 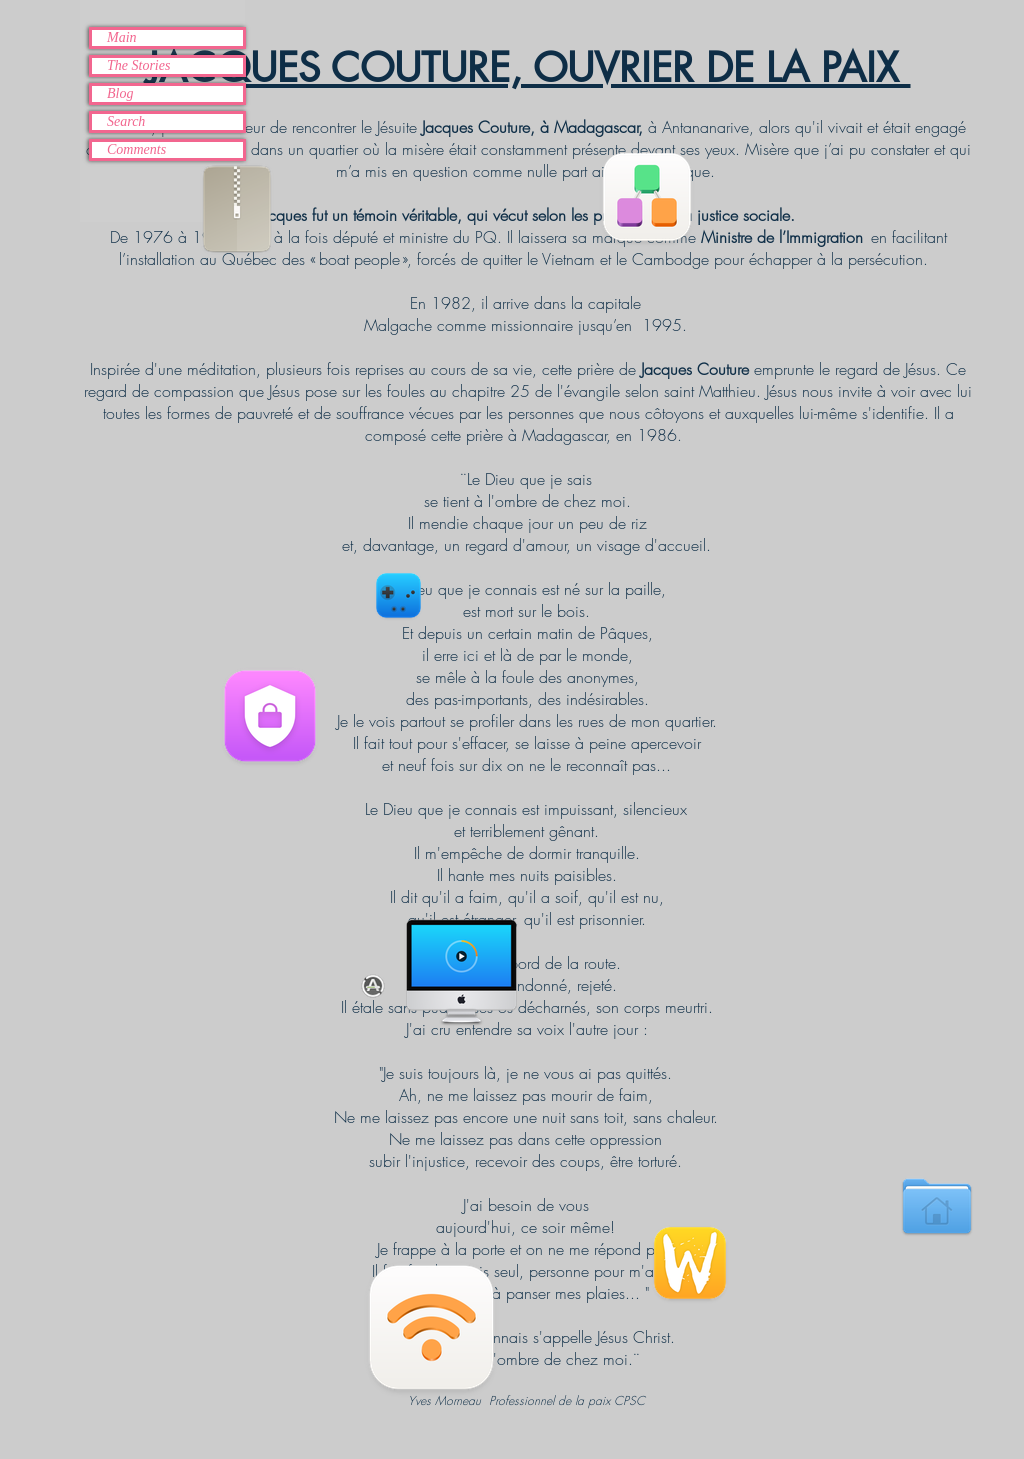 I want to click on launch mgba game boy advance emulator, so click(x=398, y=595).